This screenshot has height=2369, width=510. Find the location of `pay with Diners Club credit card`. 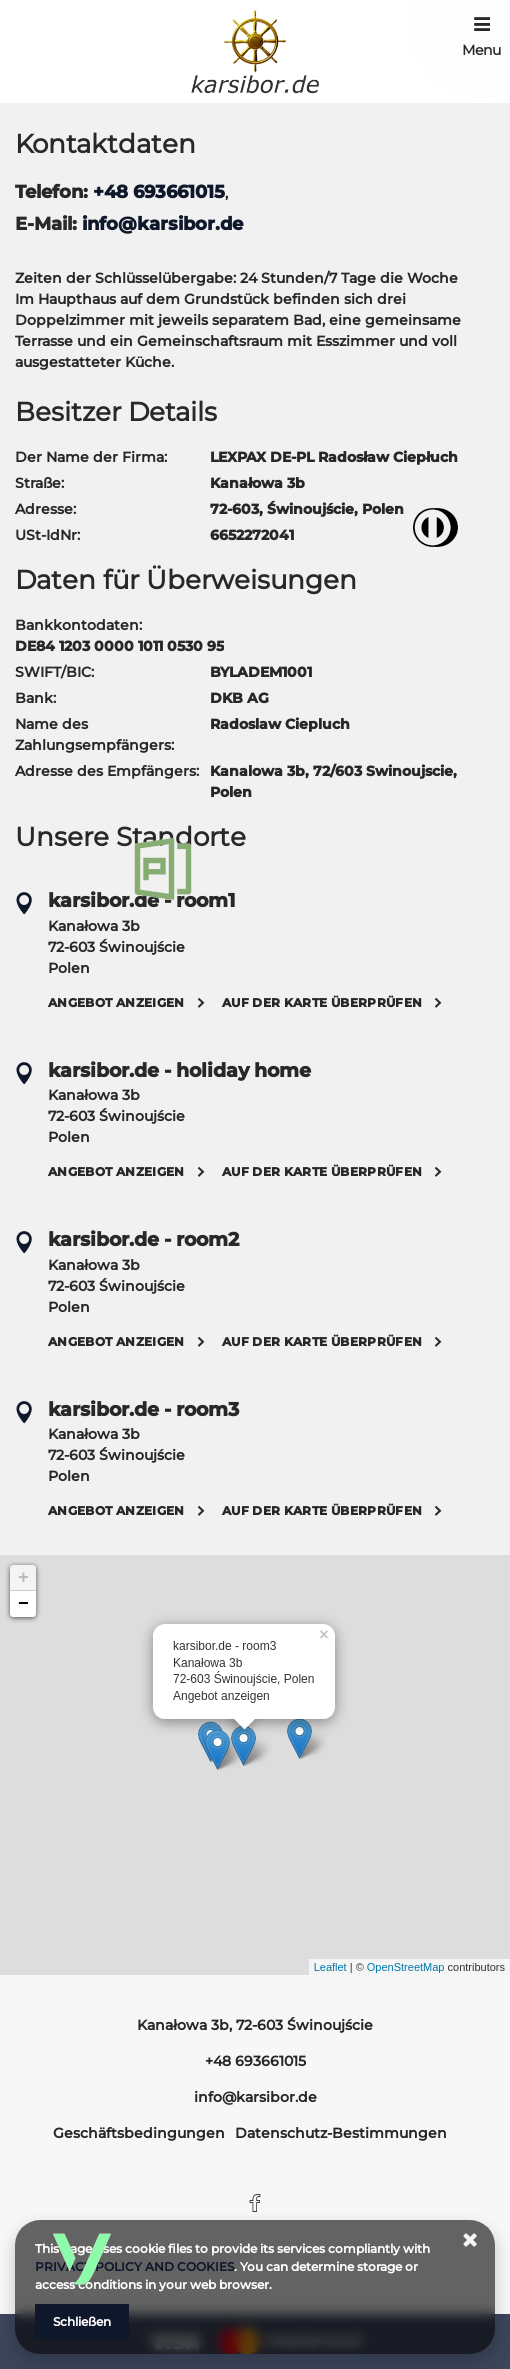

pay with Diners Club credit card is located at coordinates (435, 527).